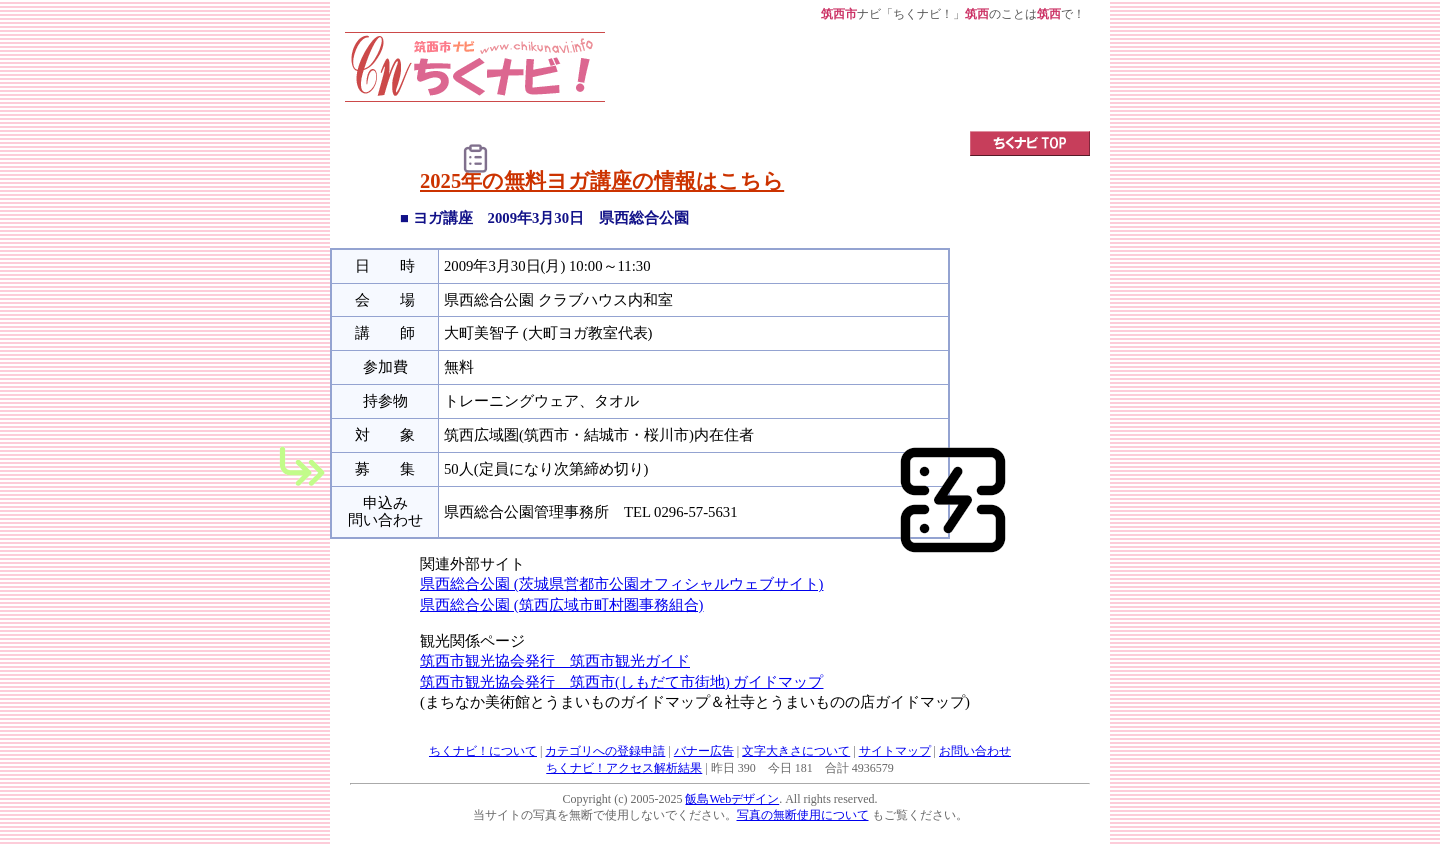  I want to click on view task list or checklist, so click(475, 158).